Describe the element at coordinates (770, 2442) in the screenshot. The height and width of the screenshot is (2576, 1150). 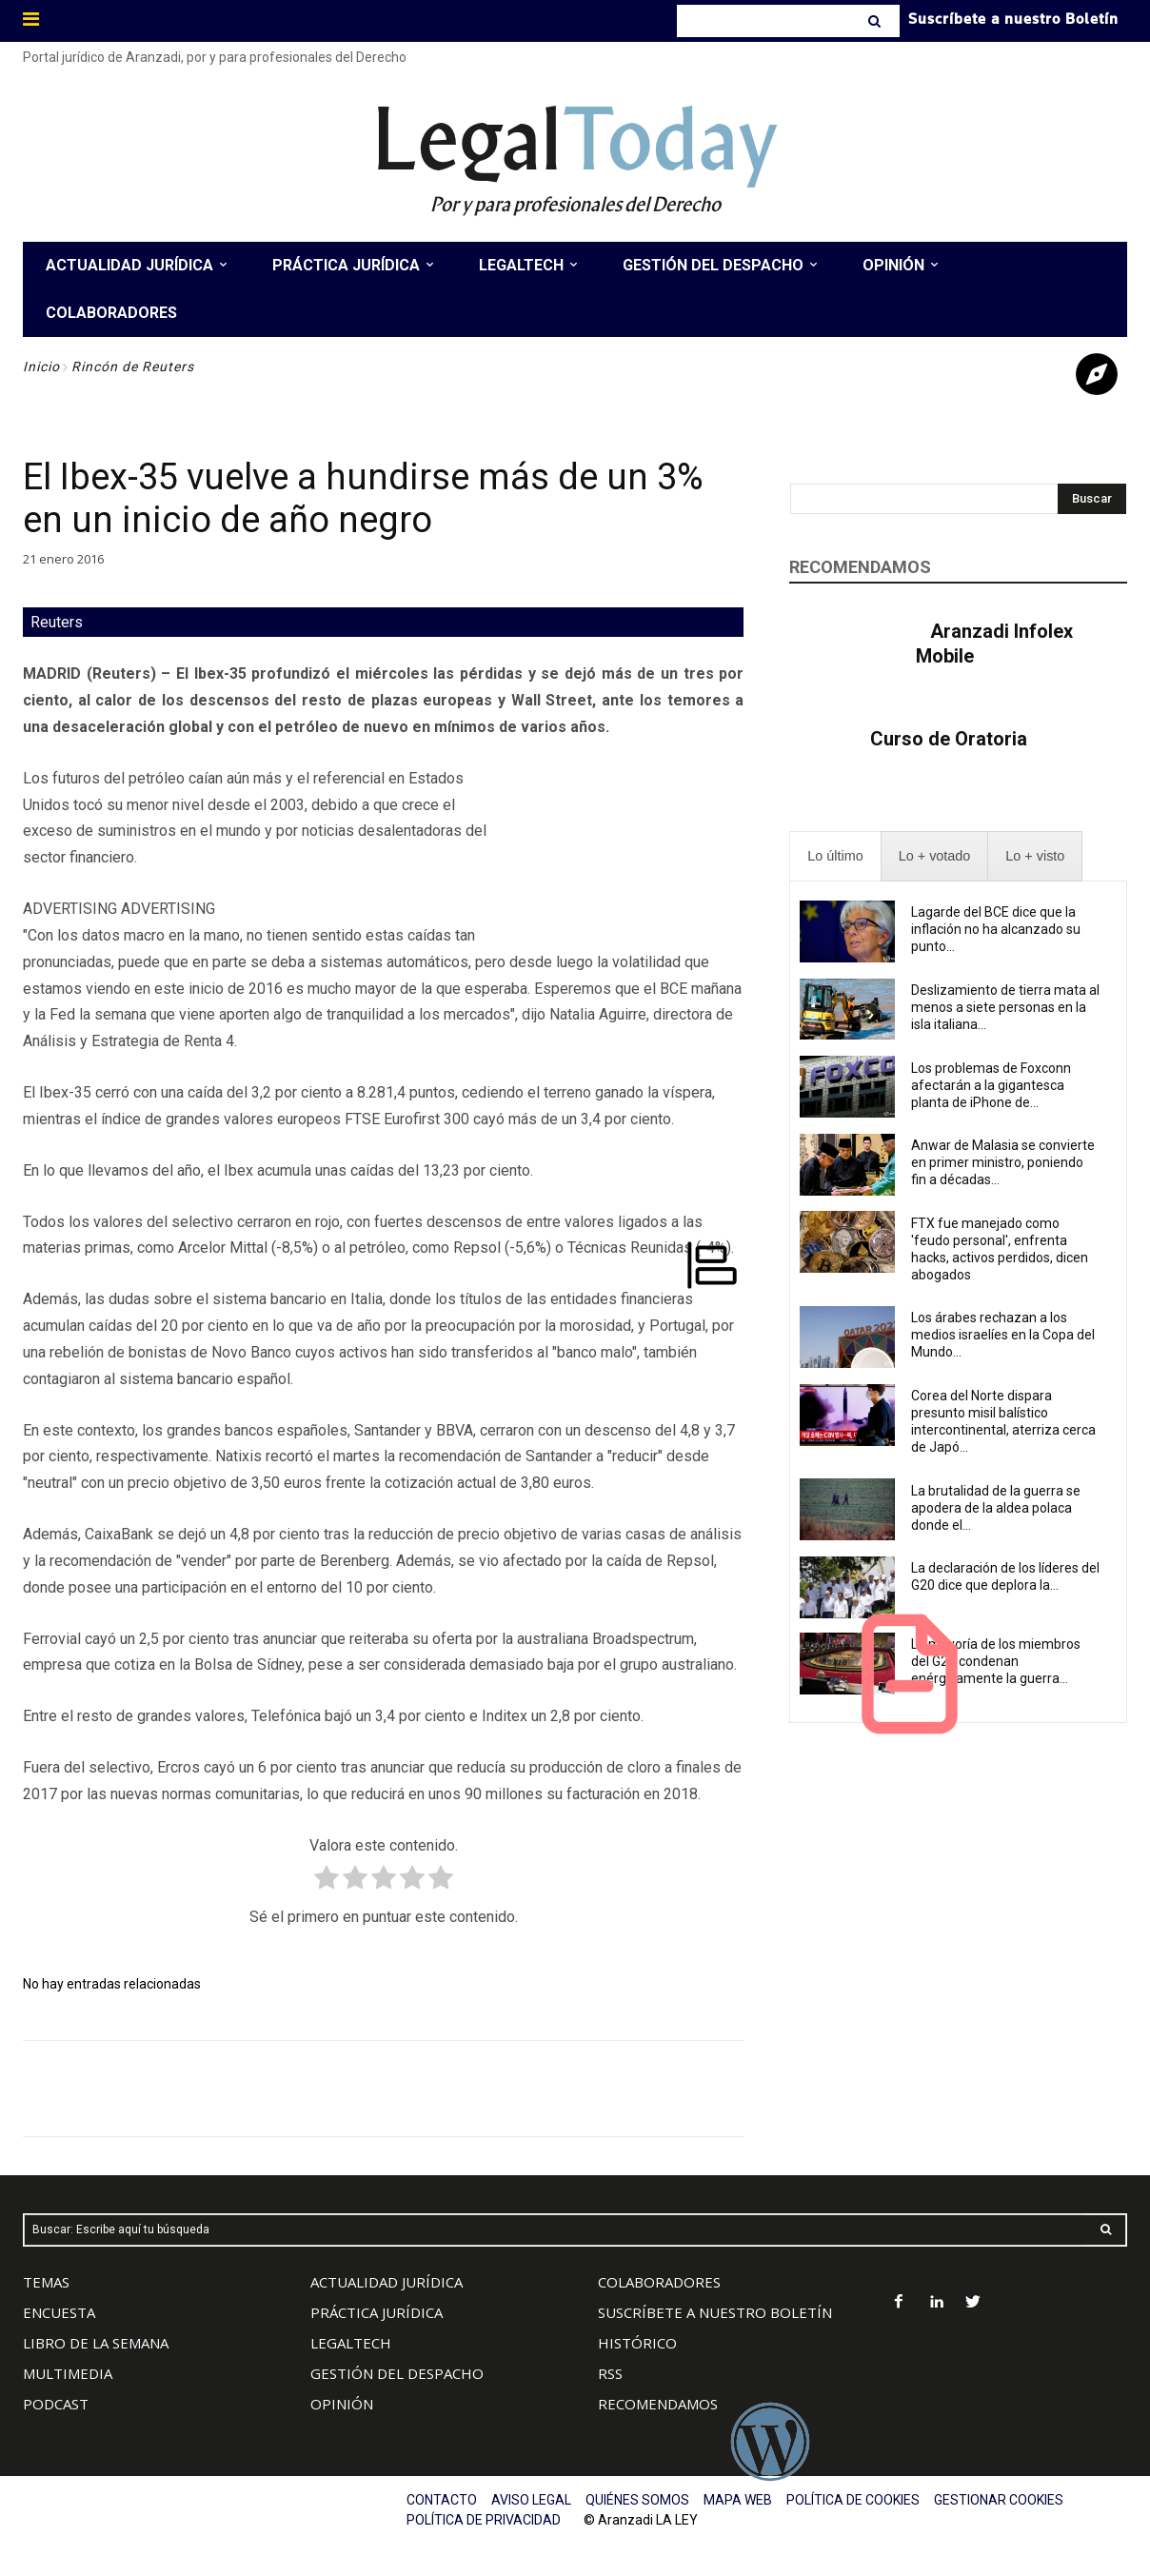
I see `link to WordPress website or blog` at that location.